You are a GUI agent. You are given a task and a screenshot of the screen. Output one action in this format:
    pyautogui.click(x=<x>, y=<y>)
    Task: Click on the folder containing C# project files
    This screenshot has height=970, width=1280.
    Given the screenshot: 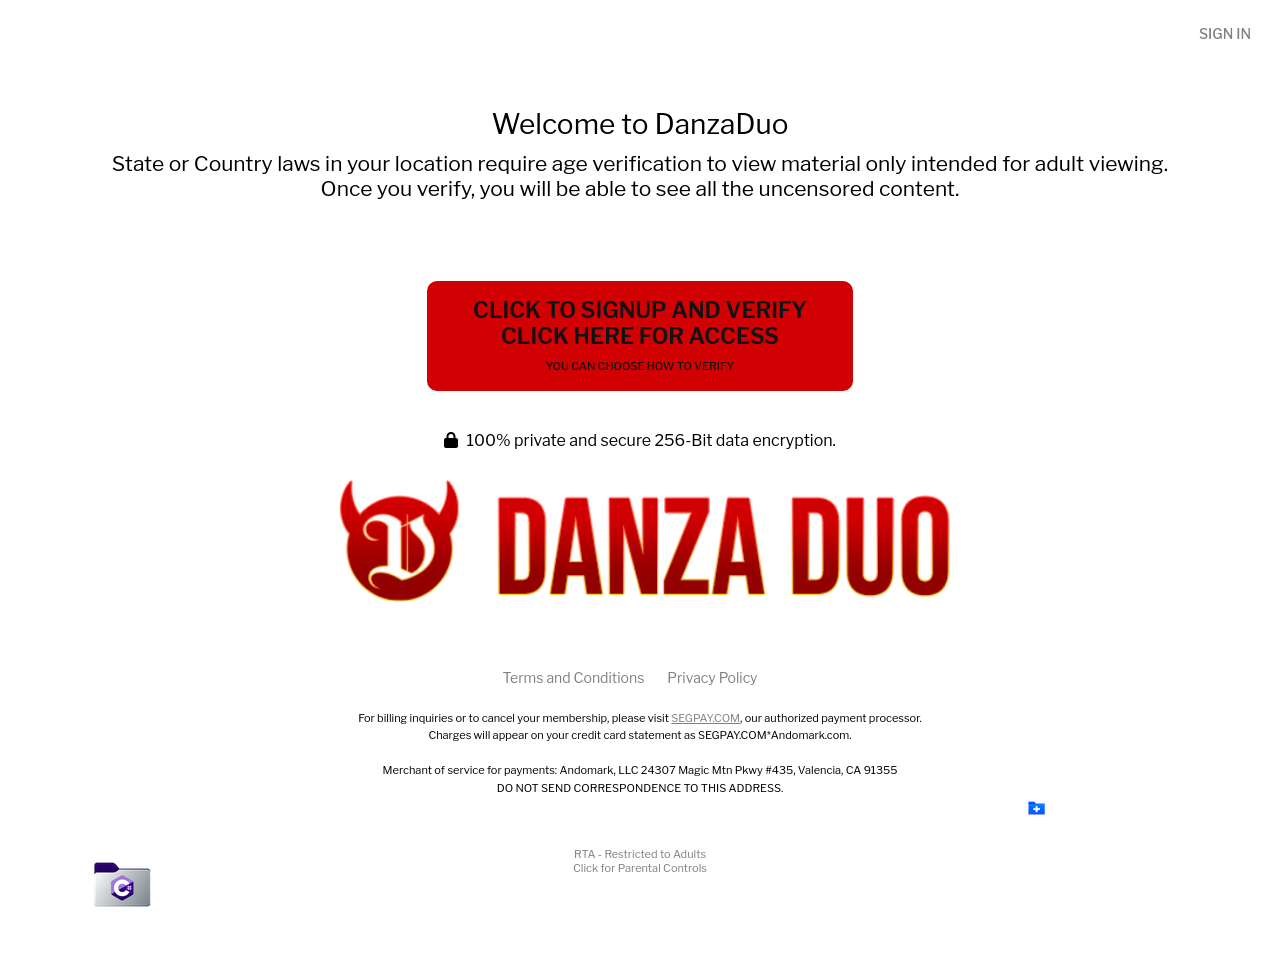 What is the action you would take?
    pyautogui.click(x=122, y=886)
    